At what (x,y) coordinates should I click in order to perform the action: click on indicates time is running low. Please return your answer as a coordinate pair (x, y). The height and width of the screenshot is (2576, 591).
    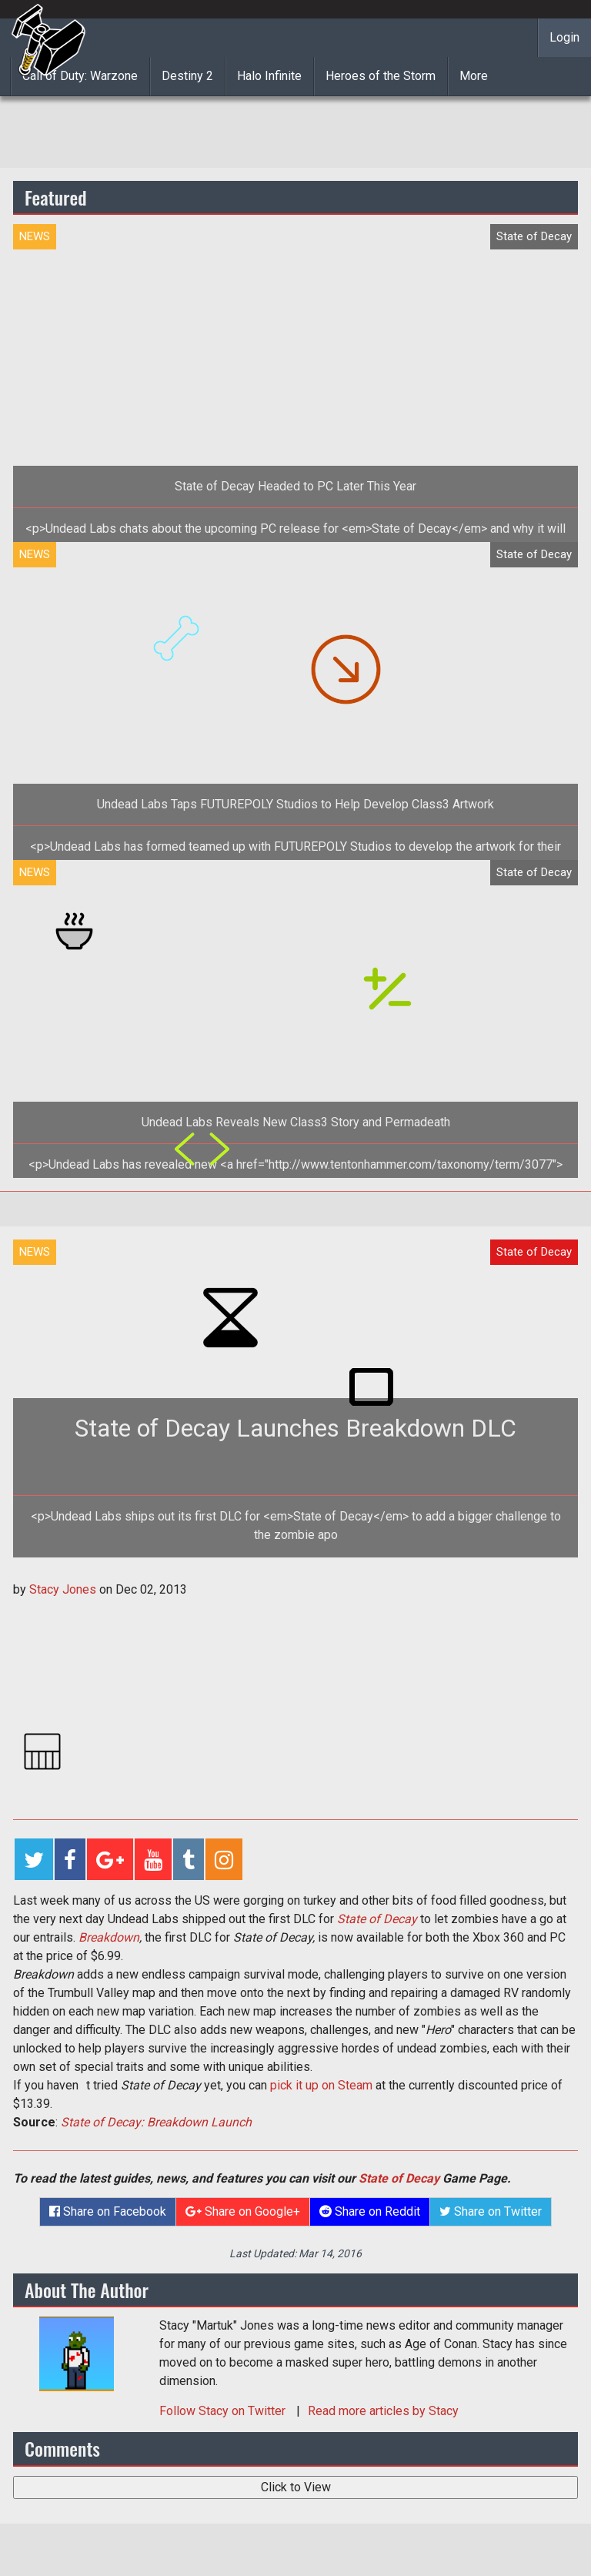
    Looking at the image, I should click on (230, 1317).